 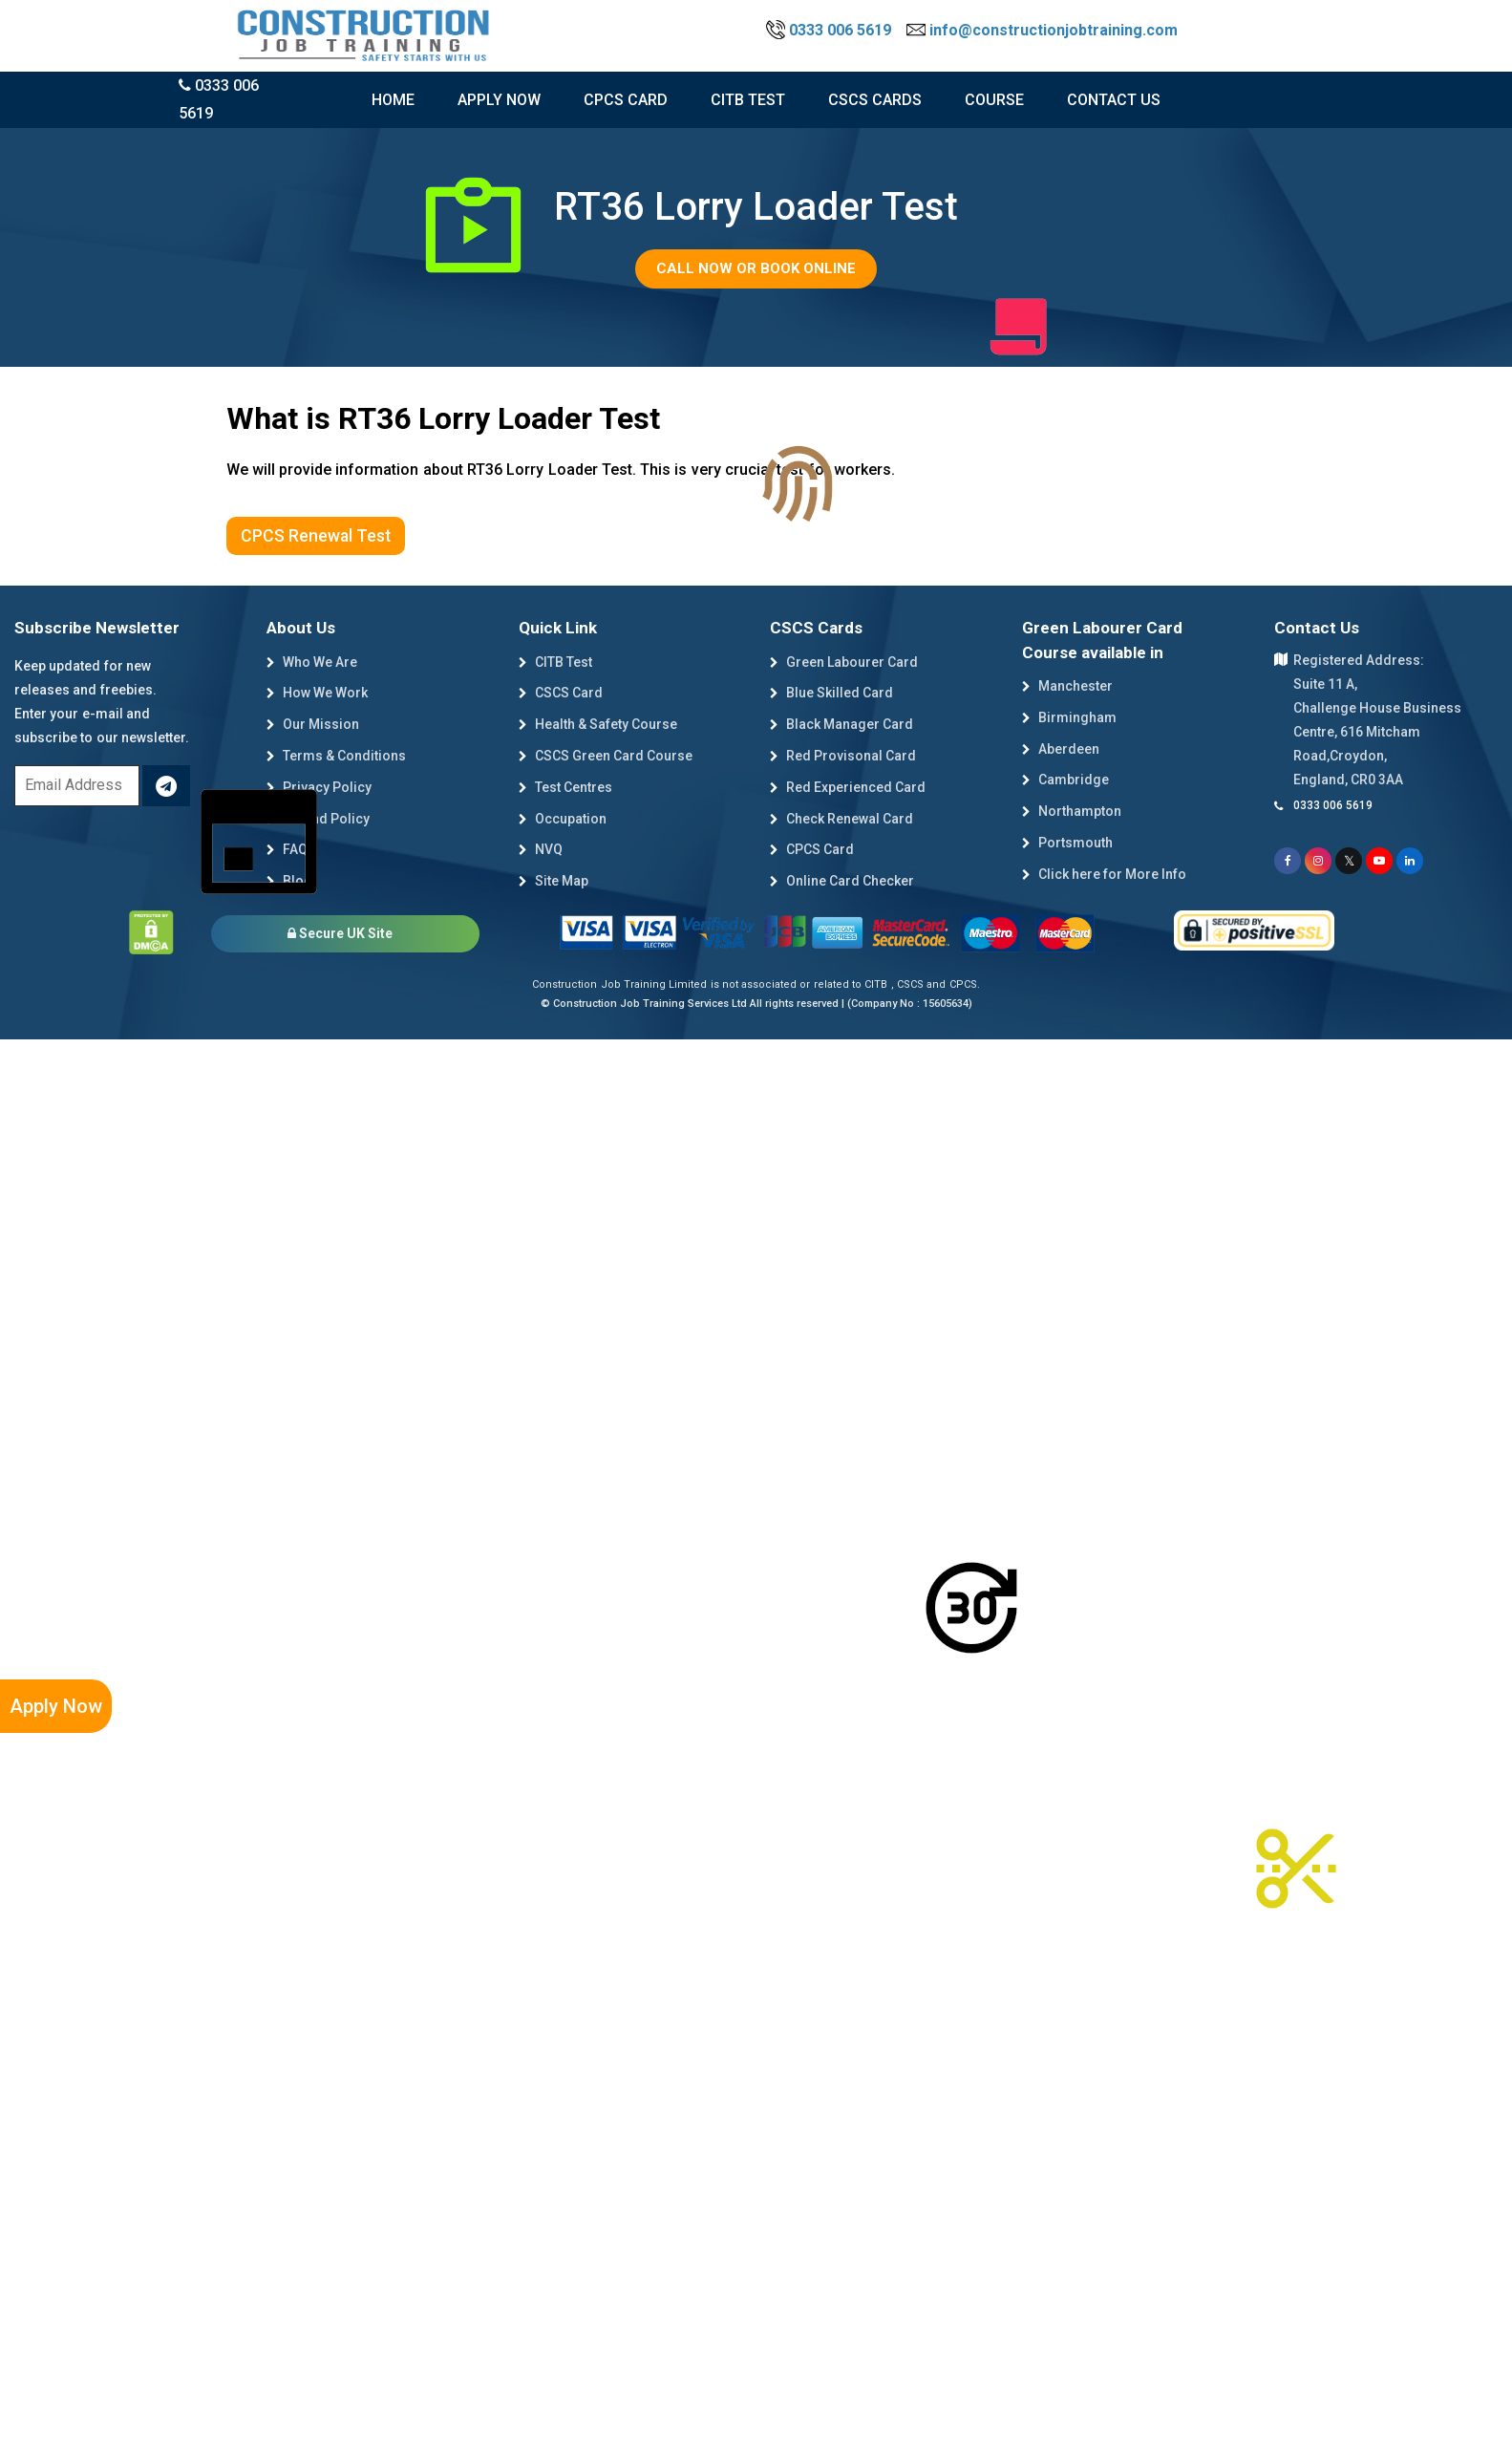 What do you see at coordinates (1296, 1869) in the screenshot?
I see `cut selected content to clipboard` at bounding box center [1296, 1869].